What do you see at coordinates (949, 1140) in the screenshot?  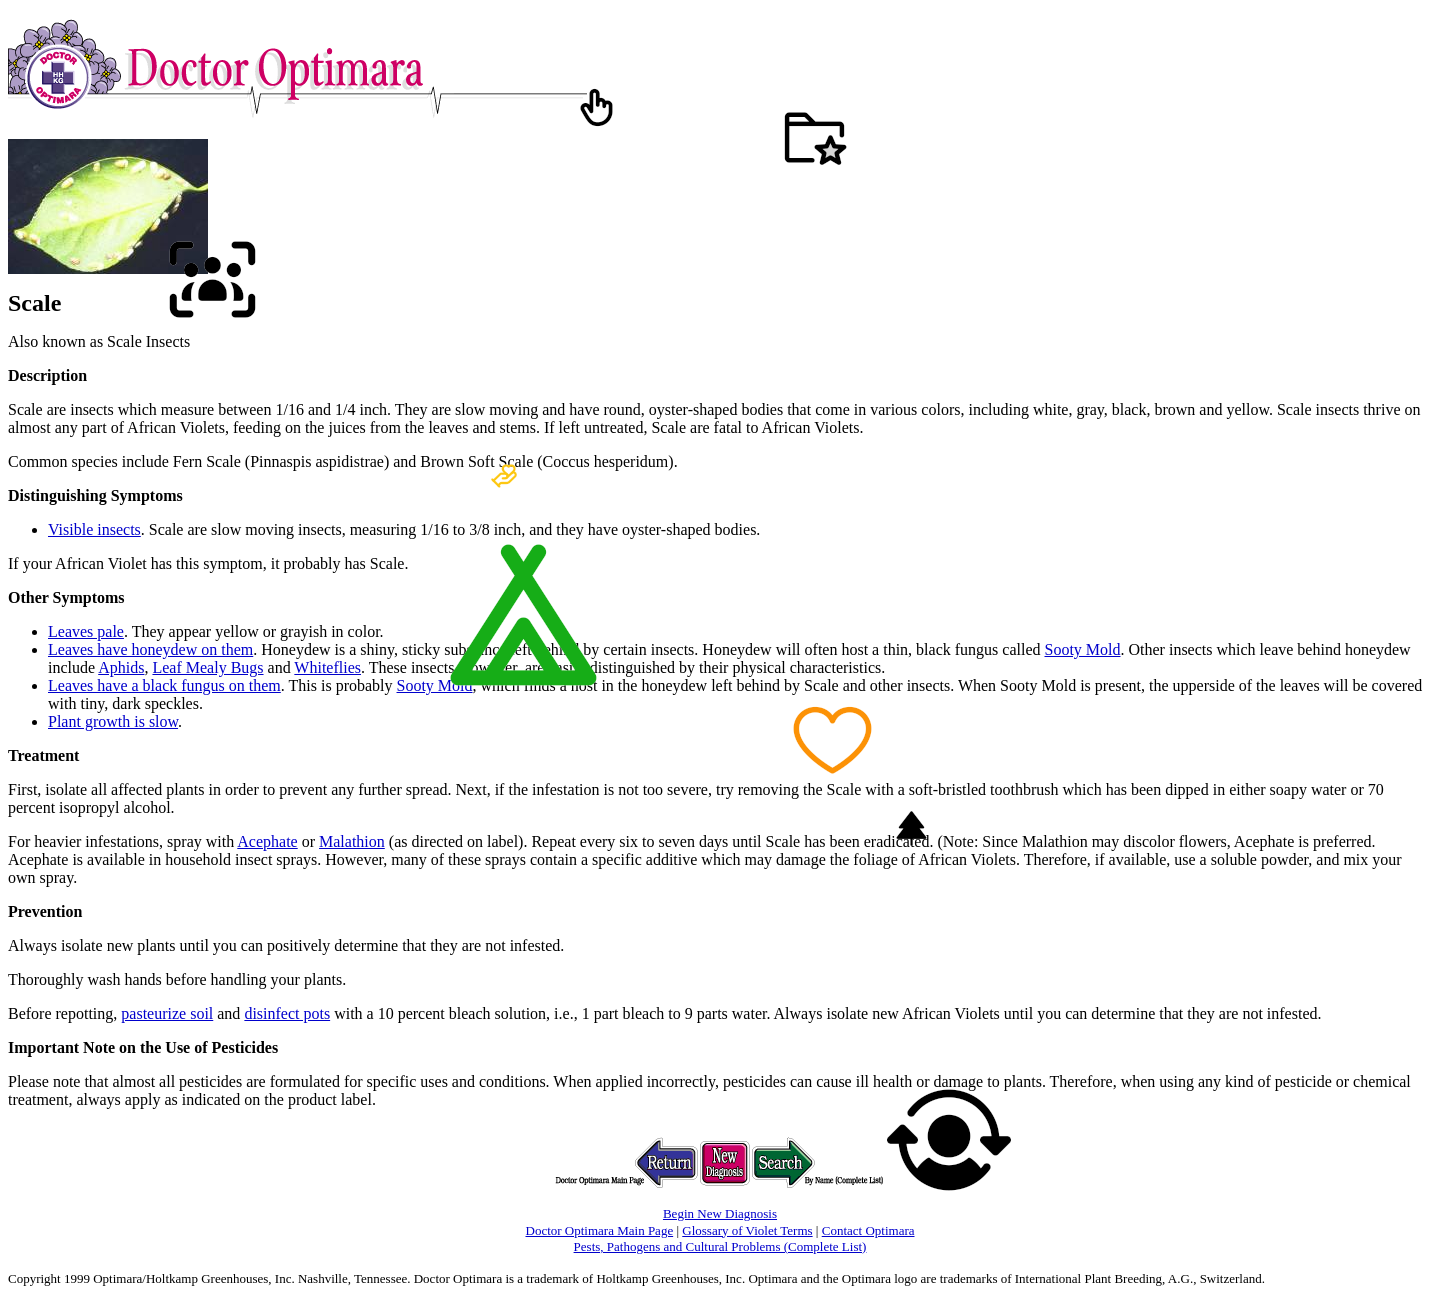 I see `switch between user accounts` at bounding box center [949, 1140].